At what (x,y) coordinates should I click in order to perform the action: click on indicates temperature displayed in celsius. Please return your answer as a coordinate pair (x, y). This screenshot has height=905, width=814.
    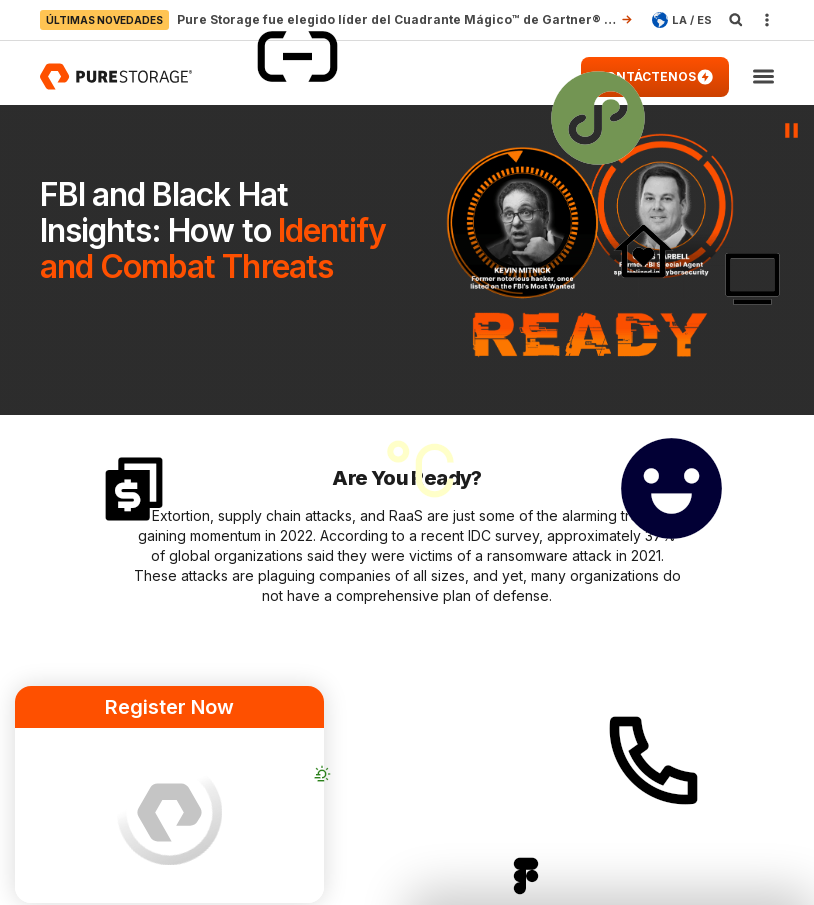
    Looking at the image, I should click on (422, 469).